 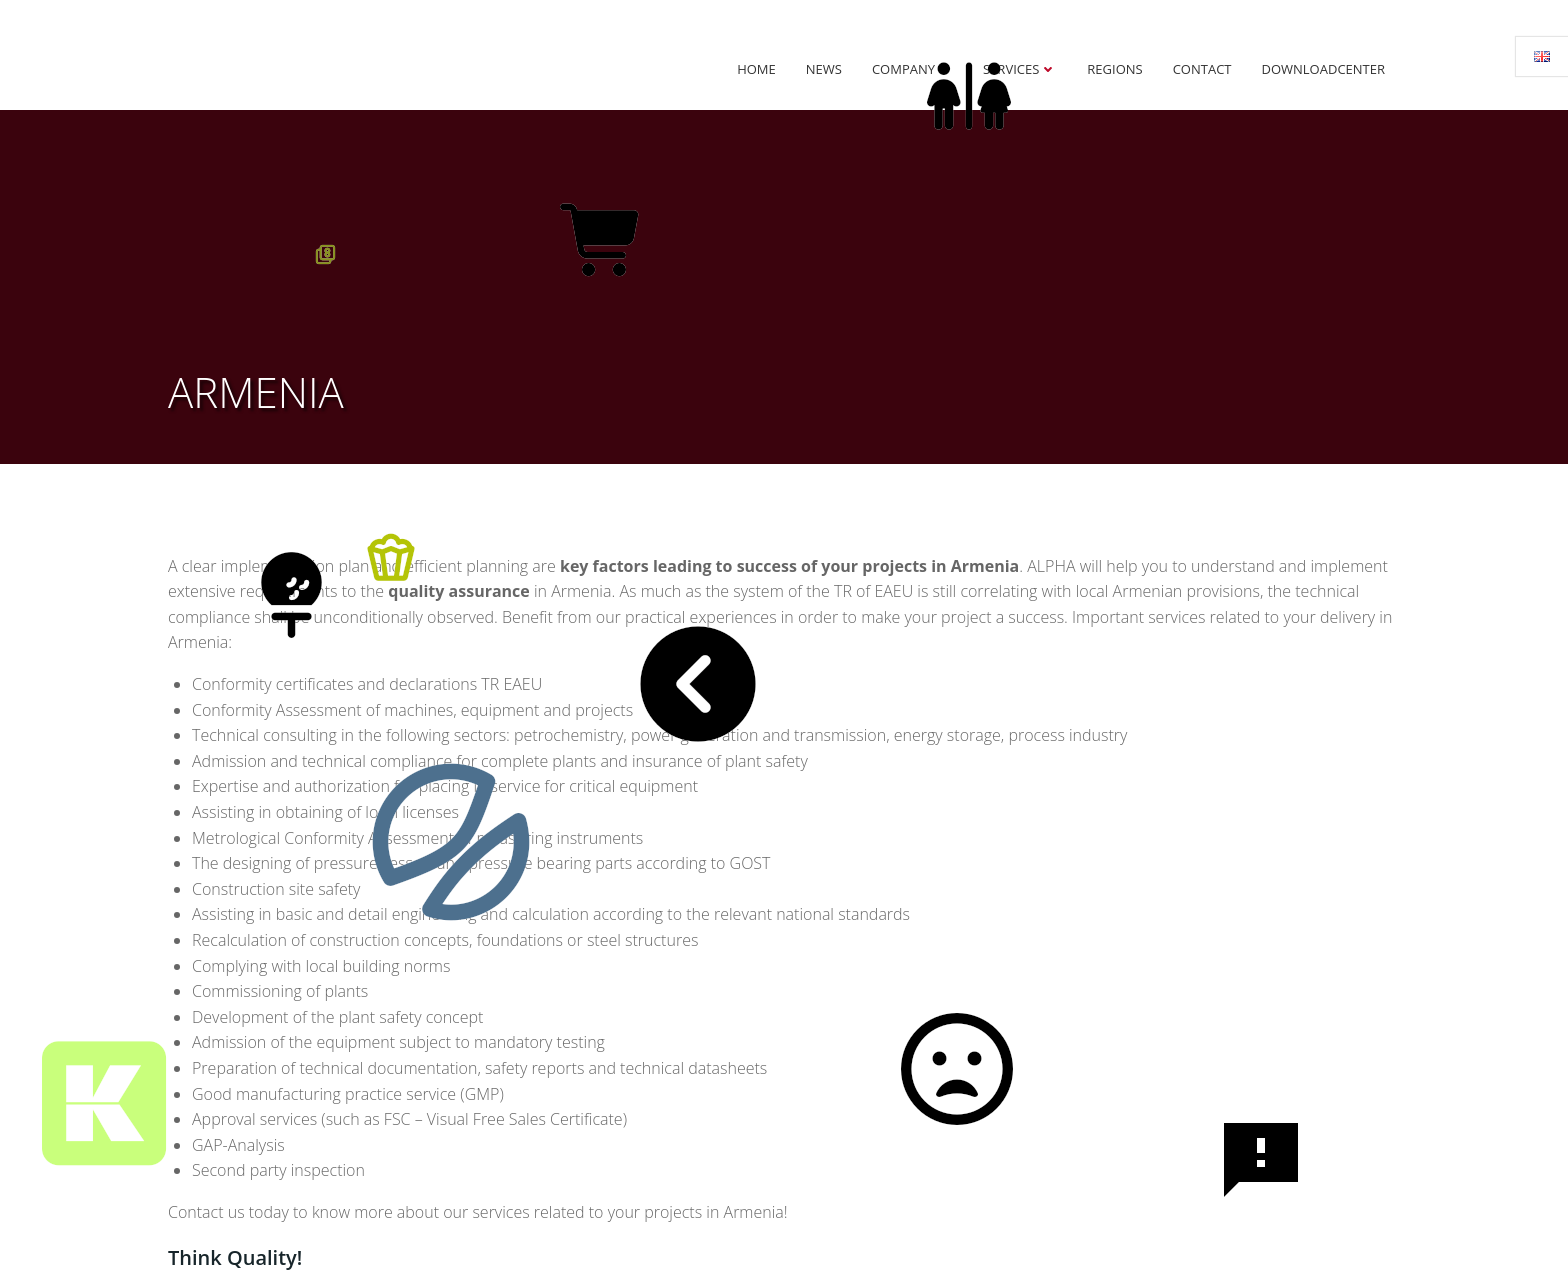 I want to click on access movies or entertainment section, so click(x=391, y=559).